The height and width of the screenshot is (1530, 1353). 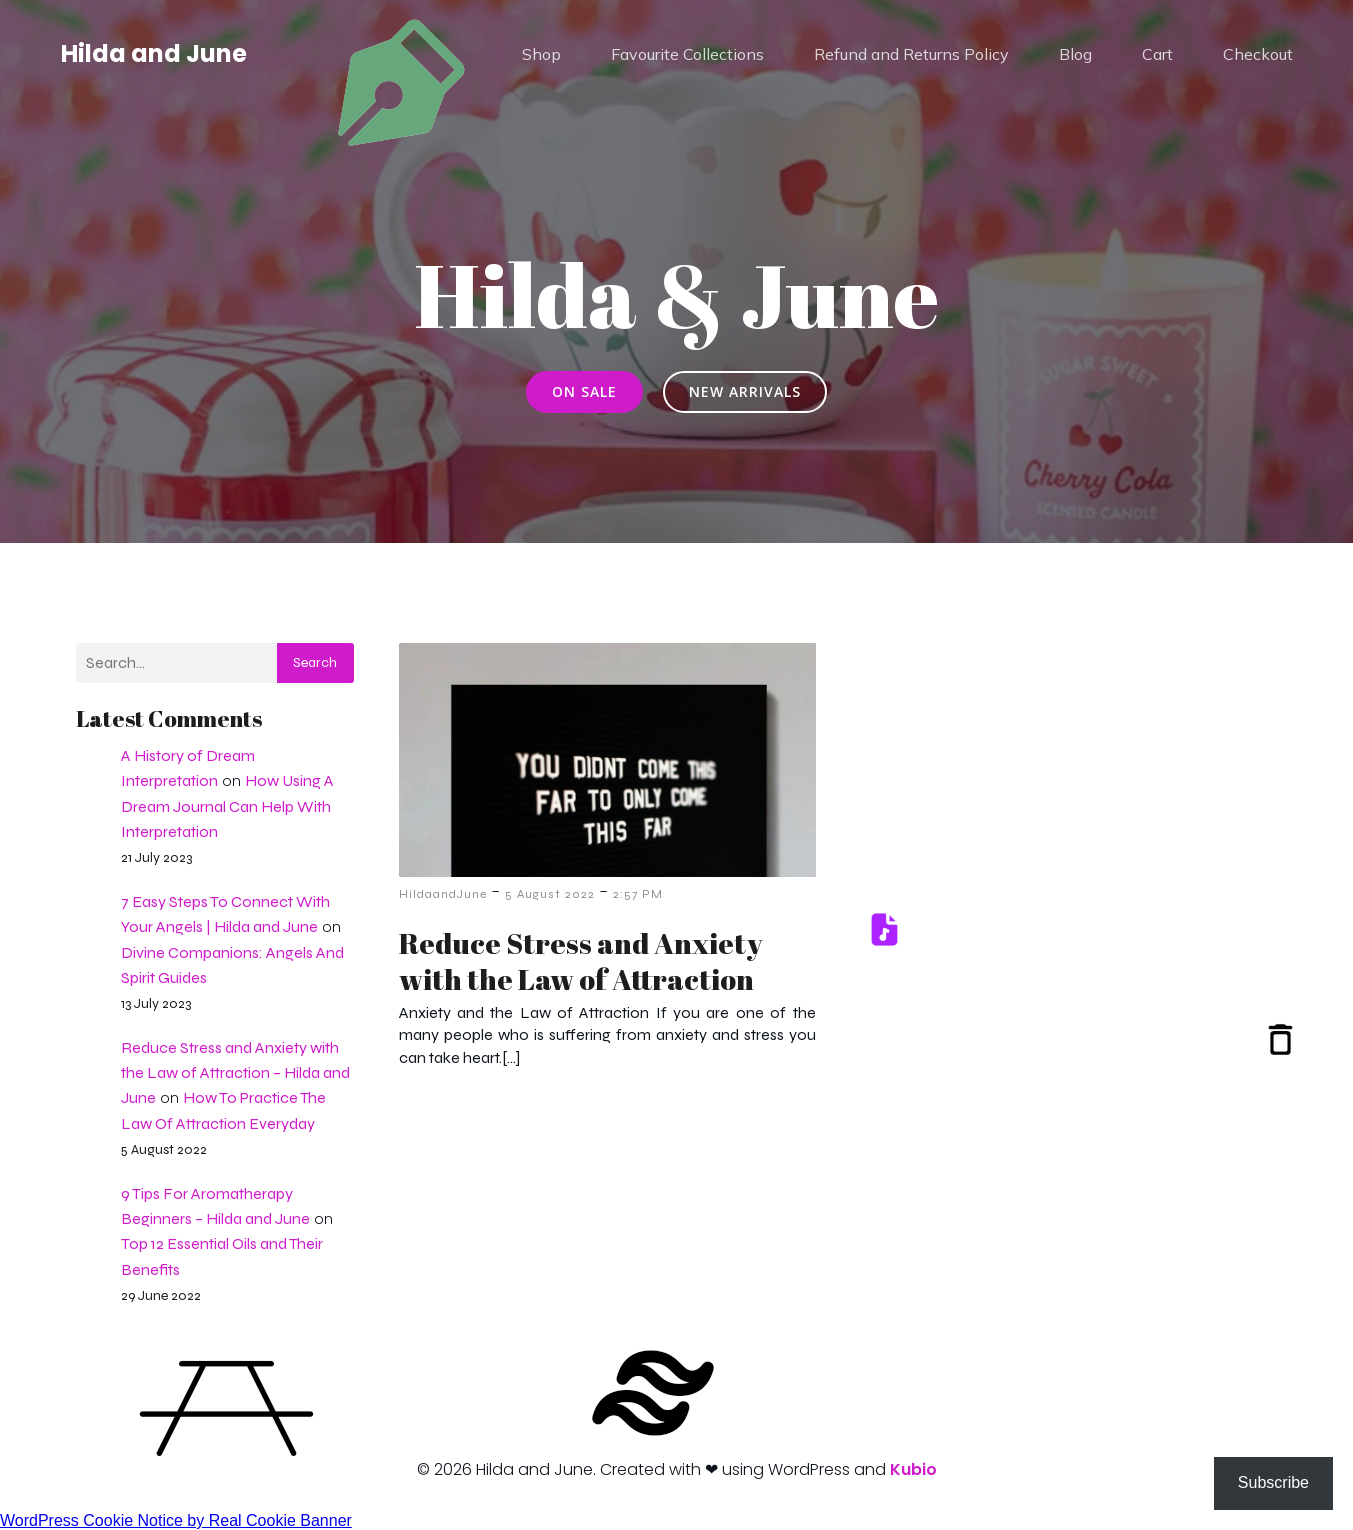 What do you see at coordinates (1280, 1039) in the screenshot?
I see `delete an item` at bounding box center [1280, 1039].